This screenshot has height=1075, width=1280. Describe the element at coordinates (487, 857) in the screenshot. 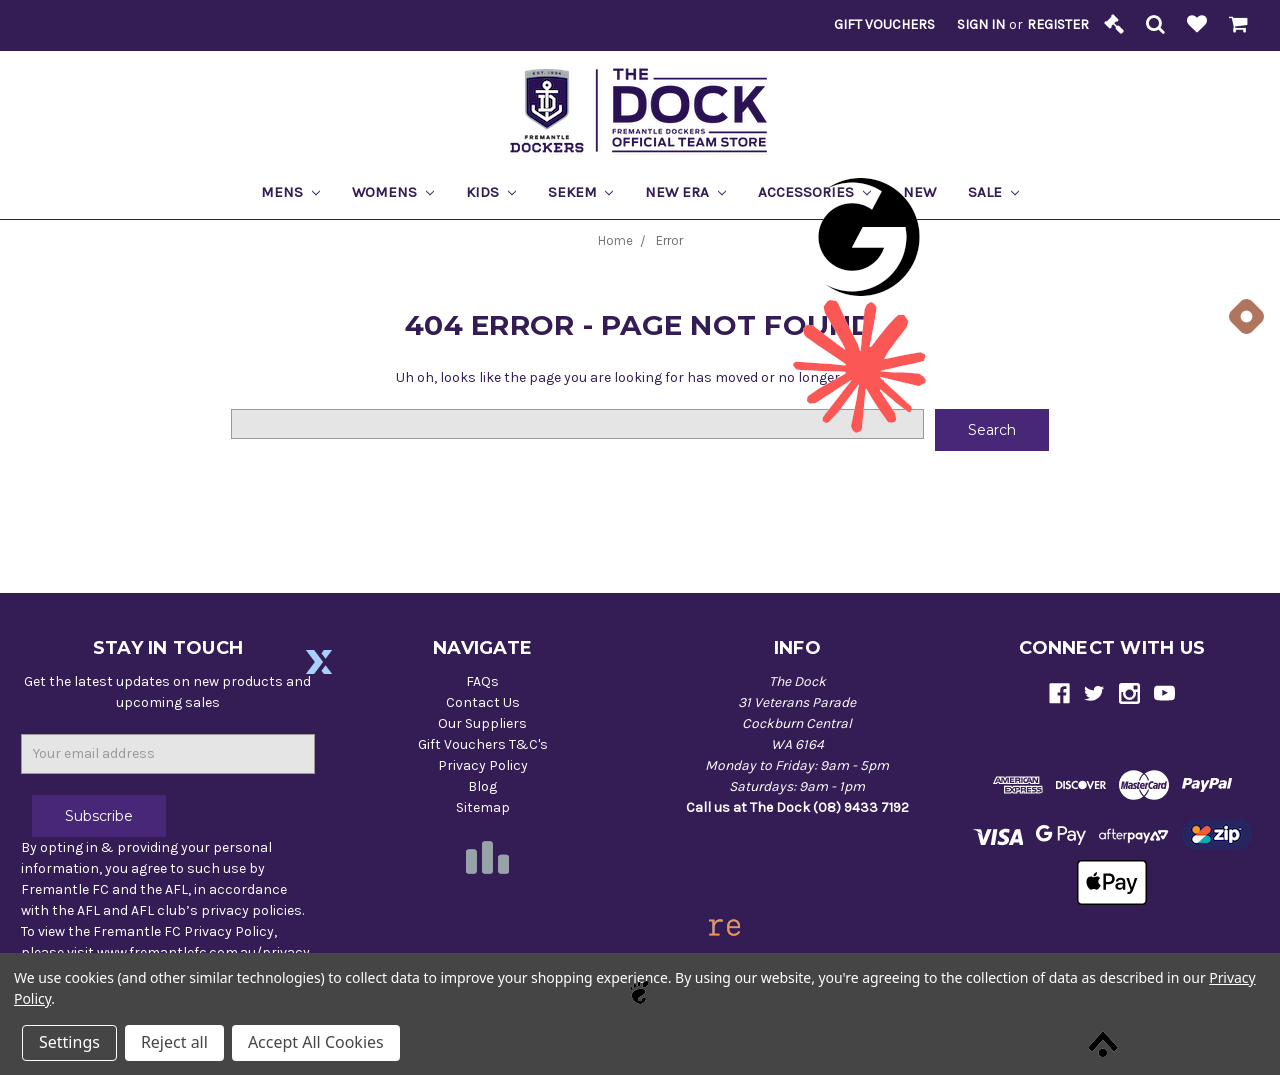

I see `visit codeforces competitive programming platform` at that location.